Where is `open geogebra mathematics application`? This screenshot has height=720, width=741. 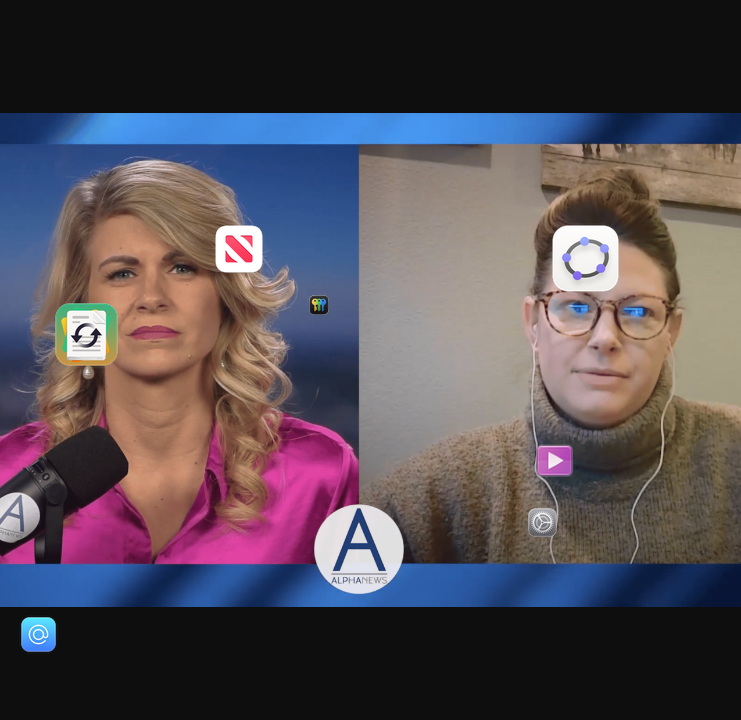
open geogebra mathematics application is located at coordinates (585, 258).